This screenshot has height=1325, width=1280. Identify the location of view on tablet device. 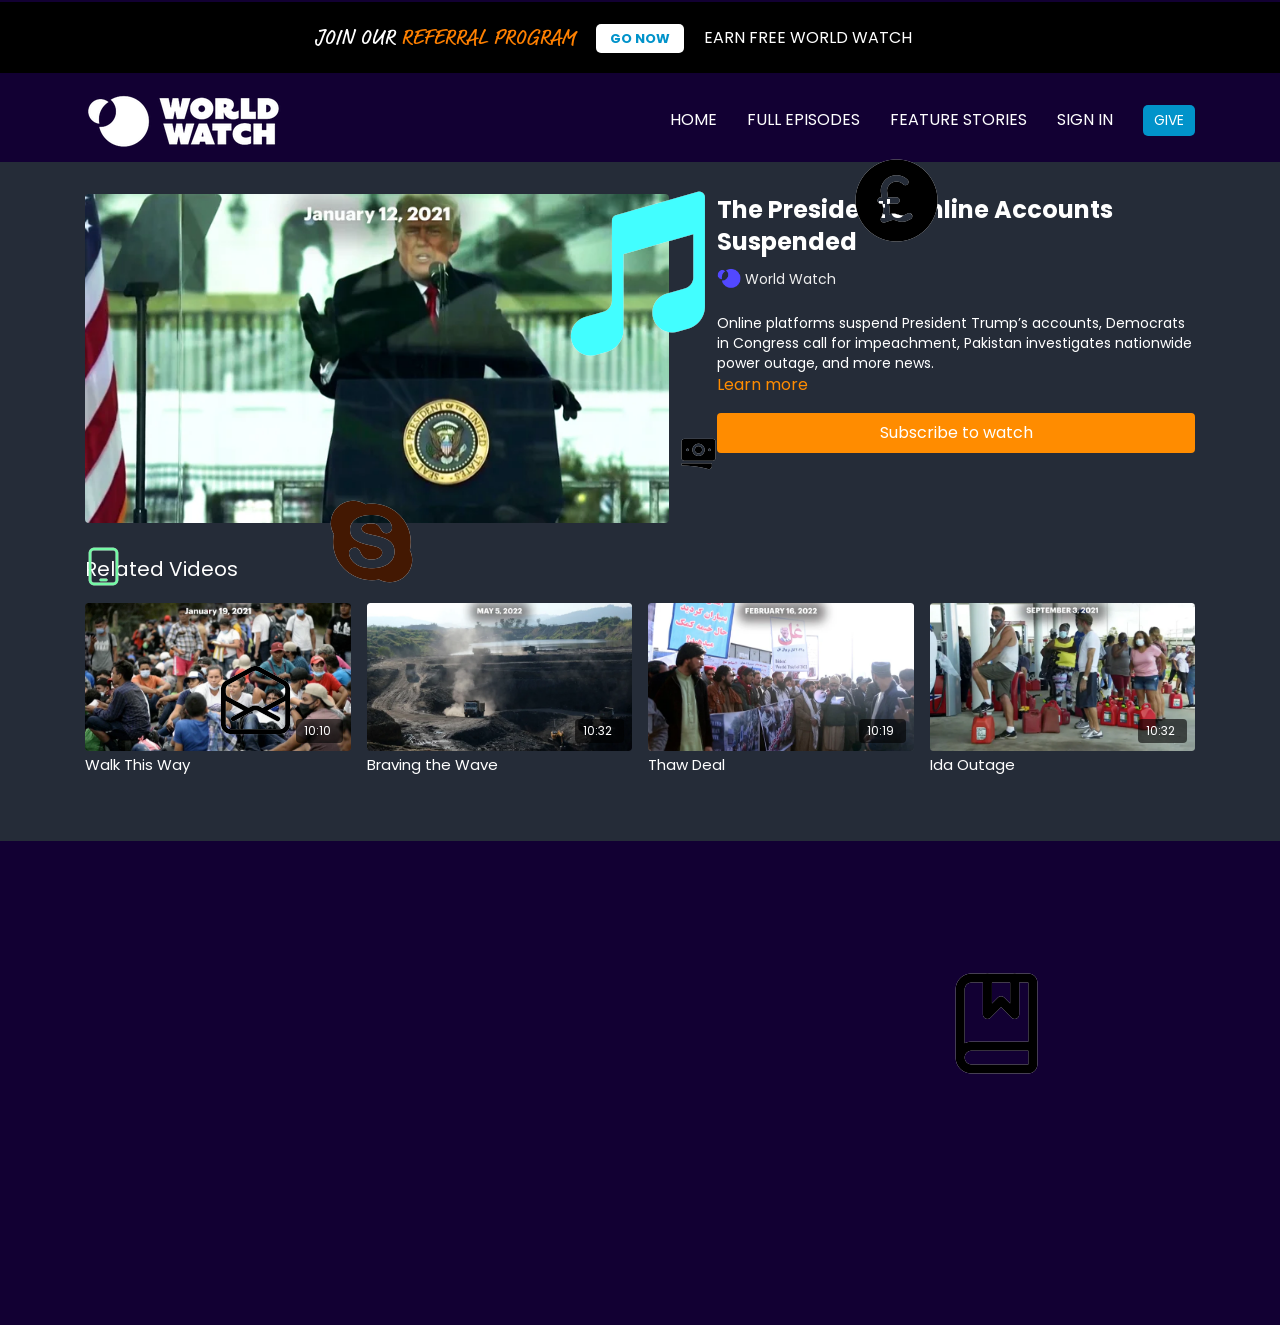
(103, 566).